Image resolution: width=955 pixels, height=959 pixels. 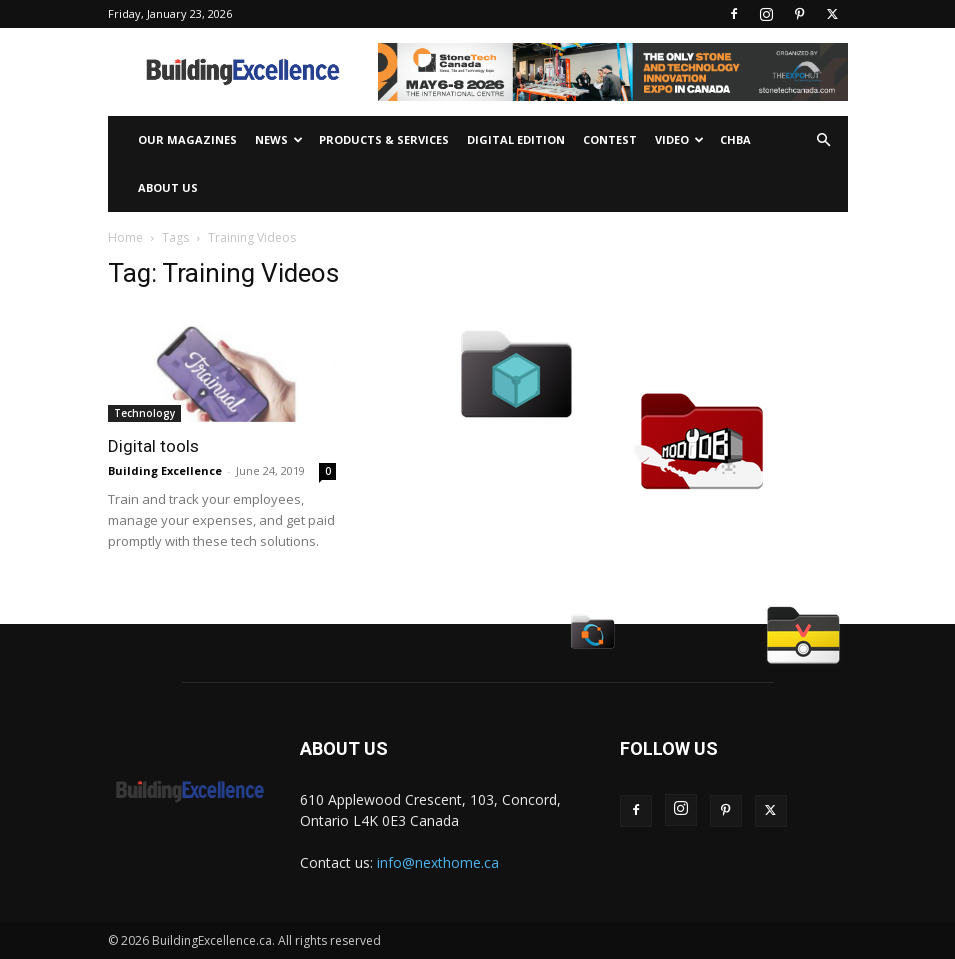 I want to click on open moddb game mods folder, so click(x=701, y=444).